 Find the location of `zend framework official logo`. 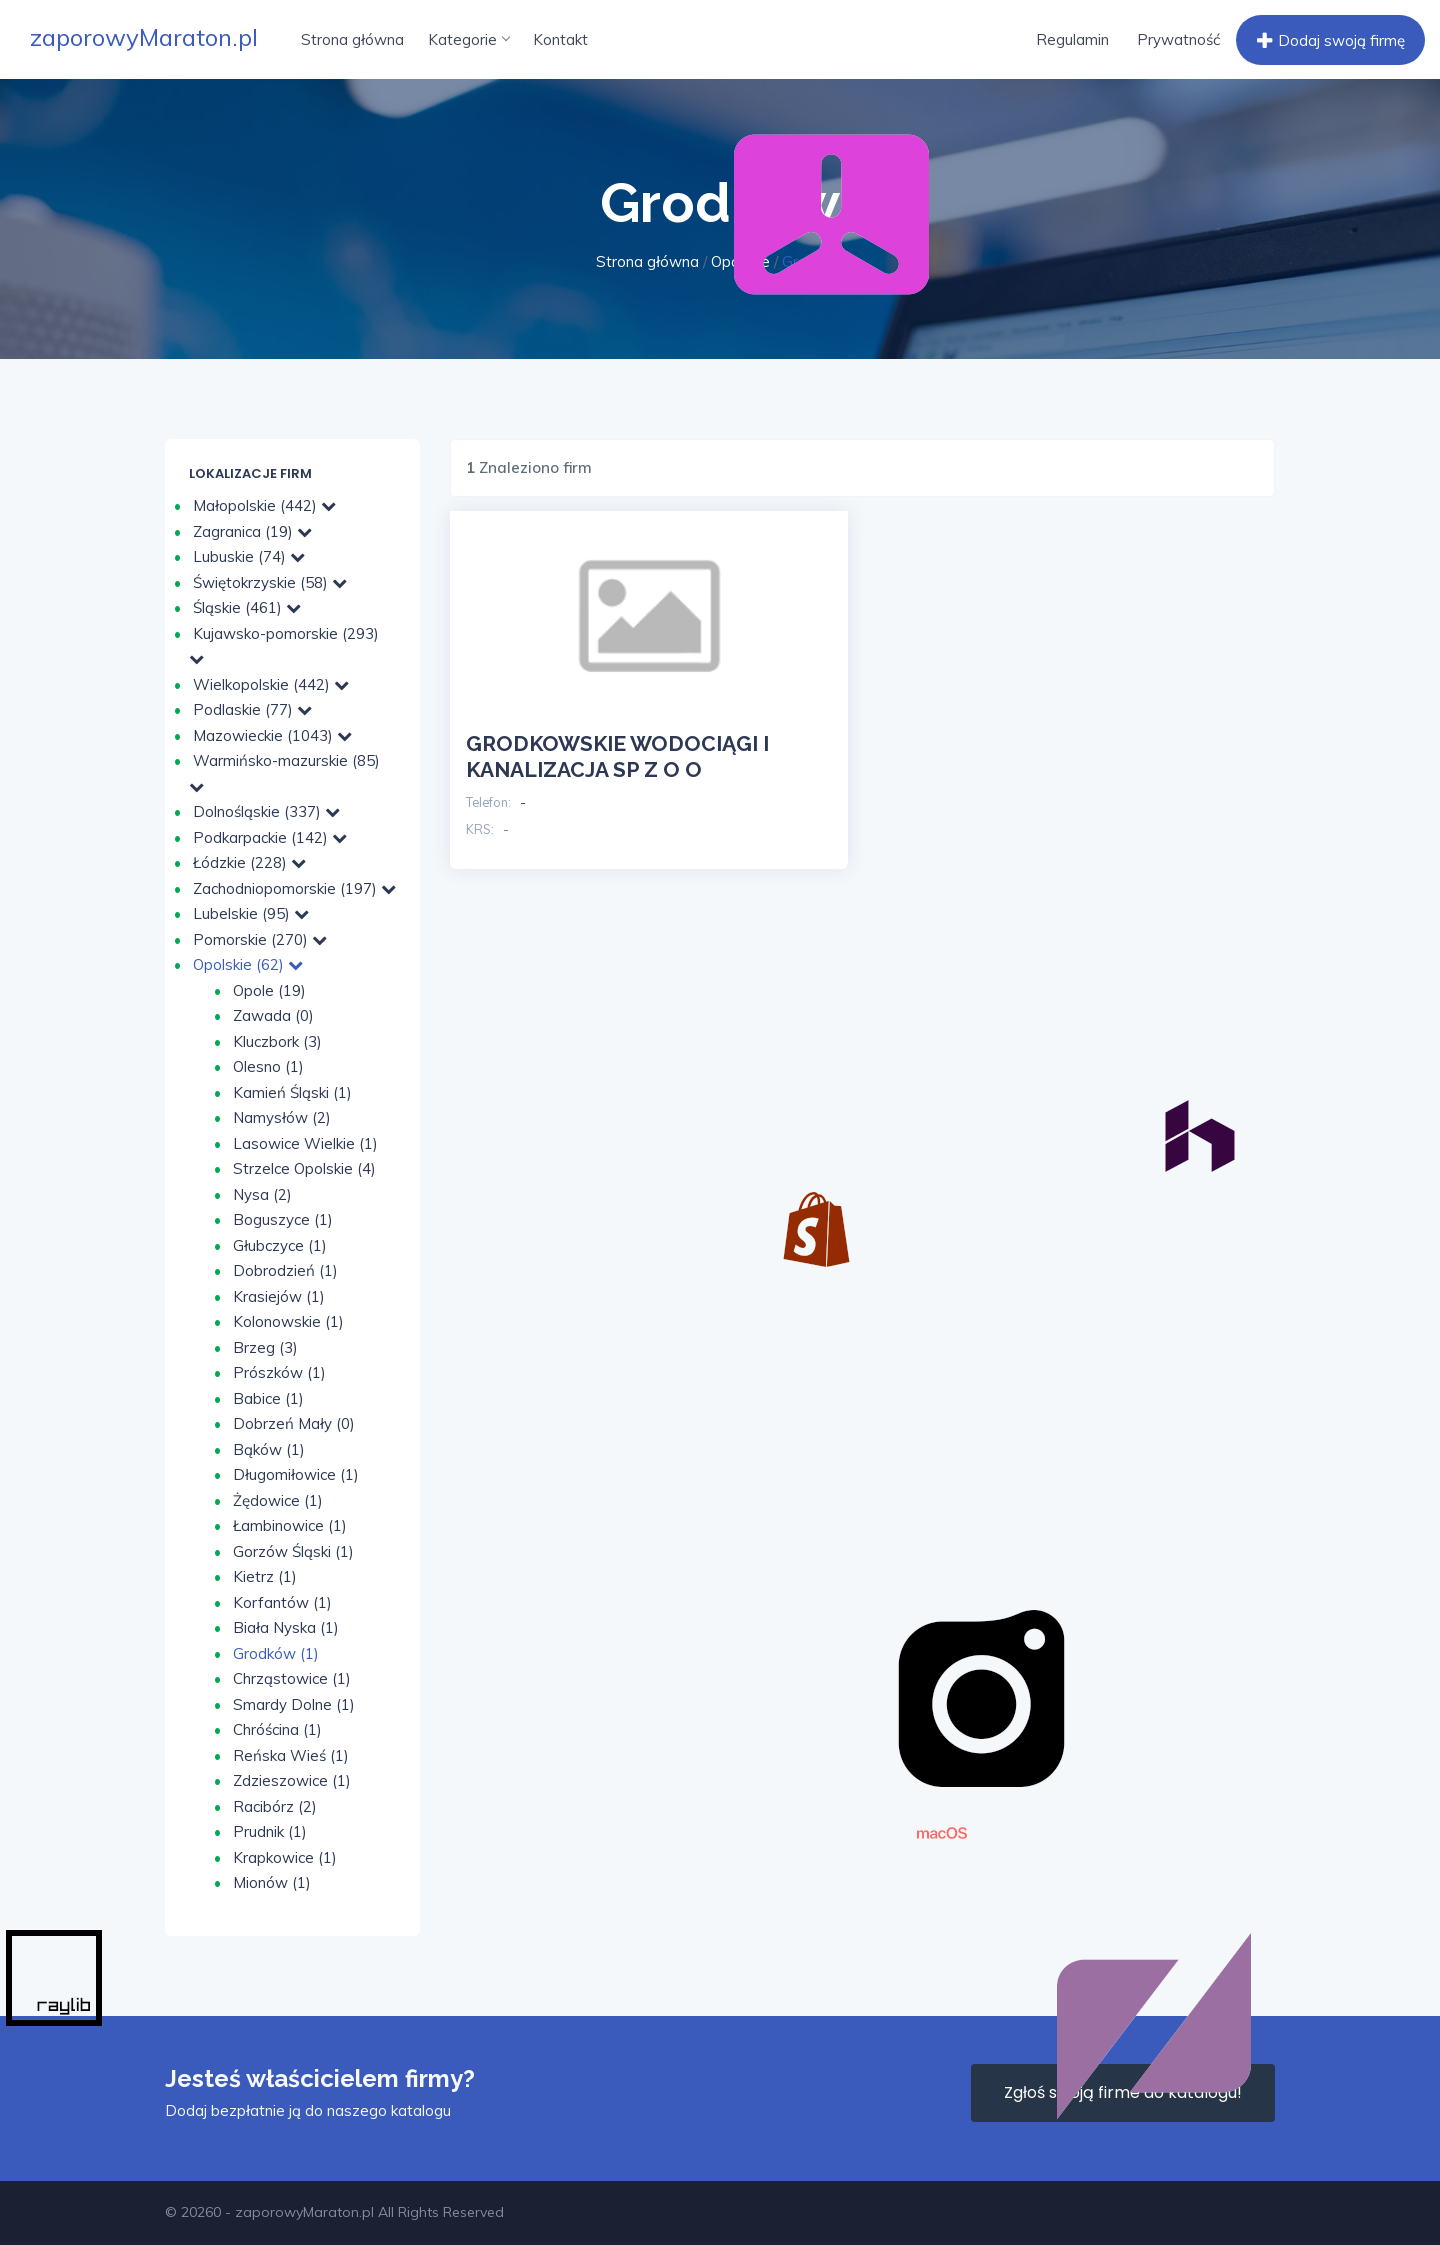

zend framework official logo is located at coordinates (1154, 2026).